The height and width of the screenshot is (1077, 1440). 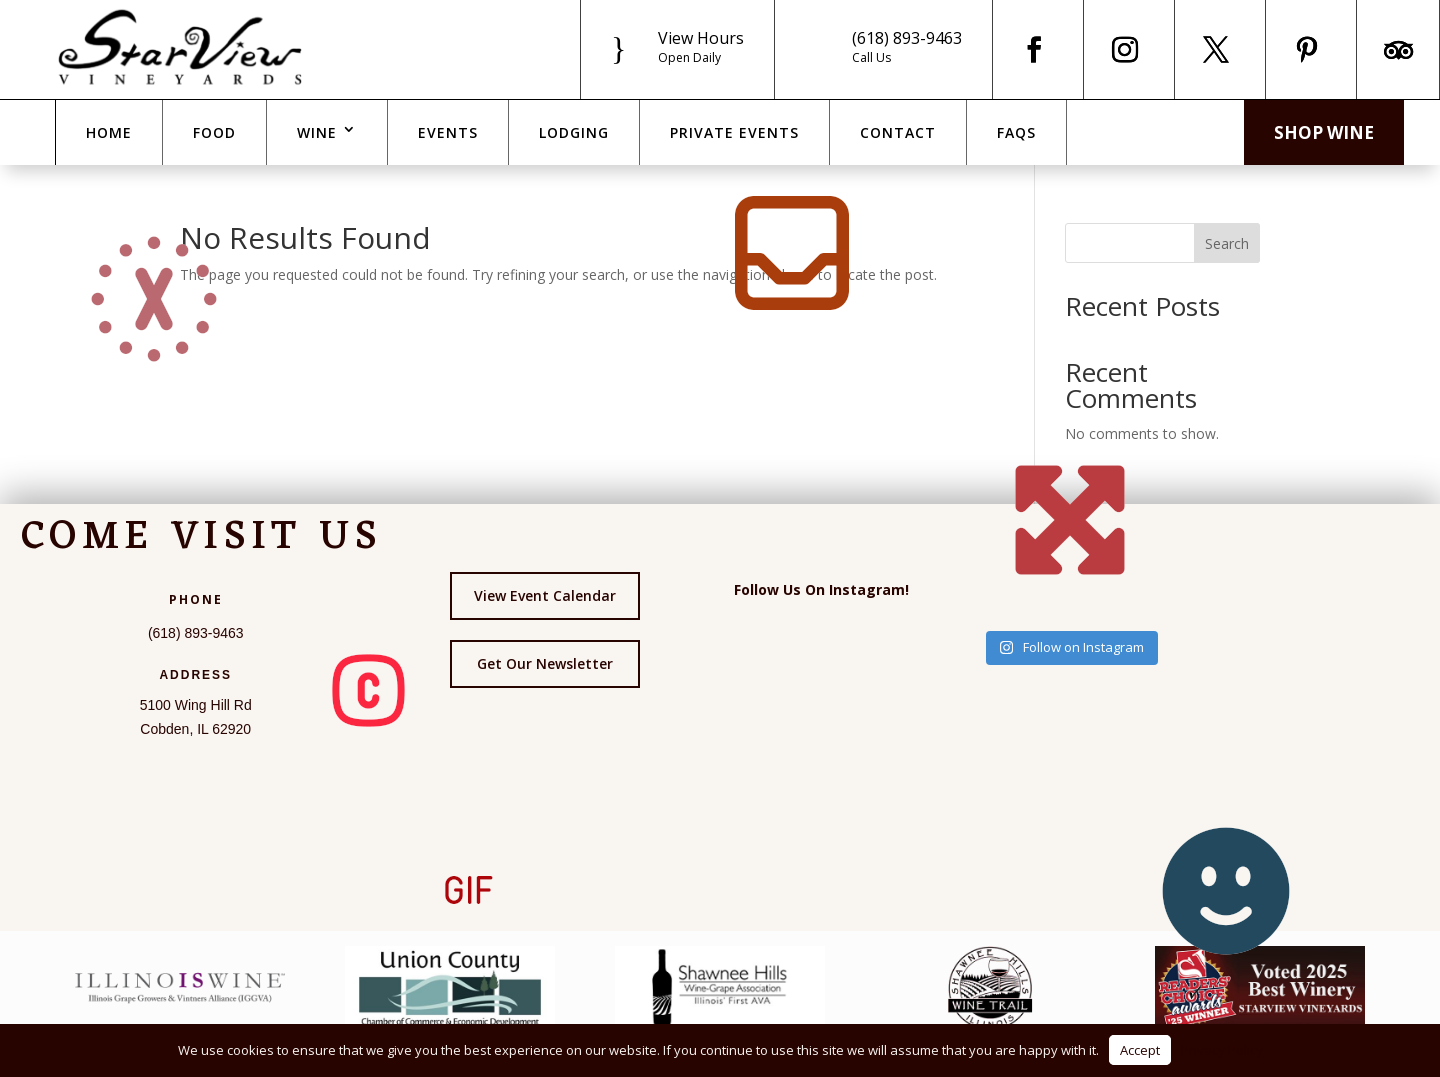 What do you see at coordinates (1226, 891) in the screenshot?
I see `add an emoji or reaction` at bounding box center [1226, 891].